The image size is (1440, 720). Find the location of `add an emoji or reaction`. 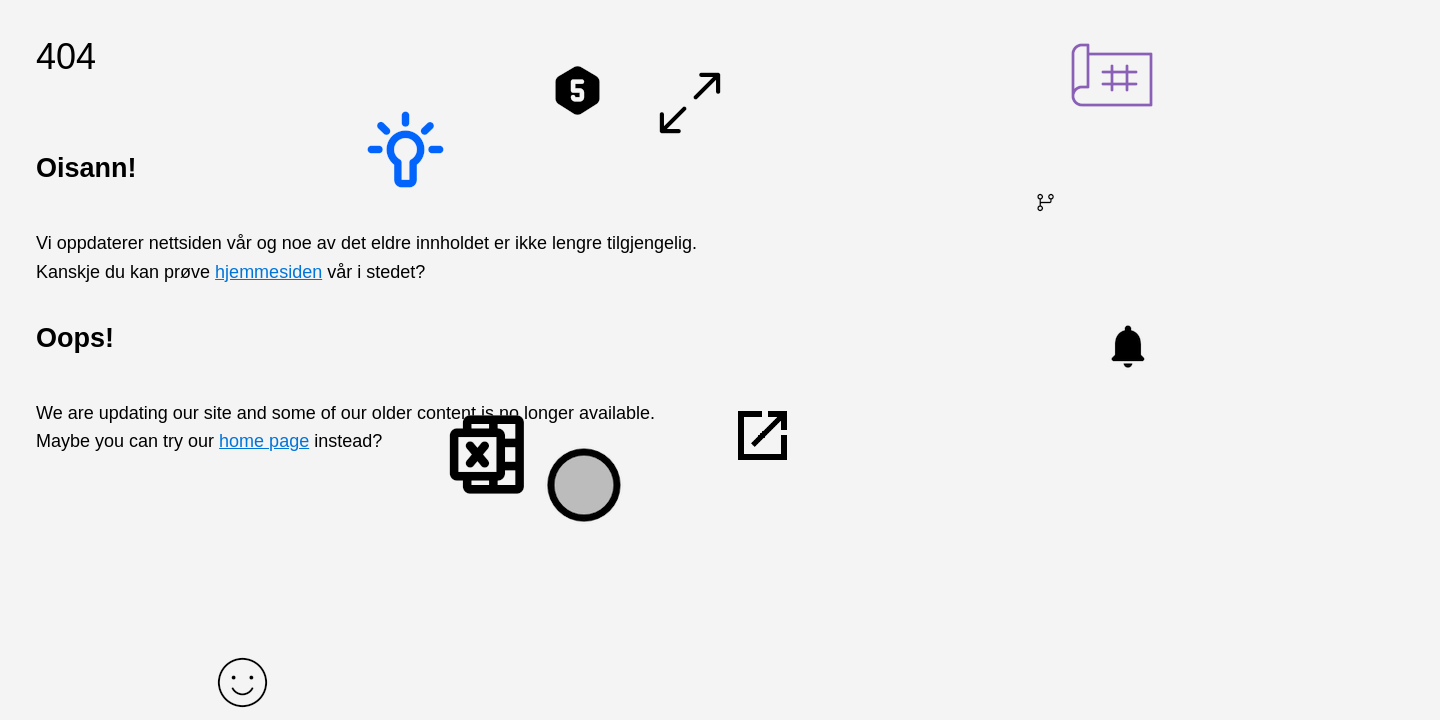

add an emoji or reaction is located at coordinates (242, 682).